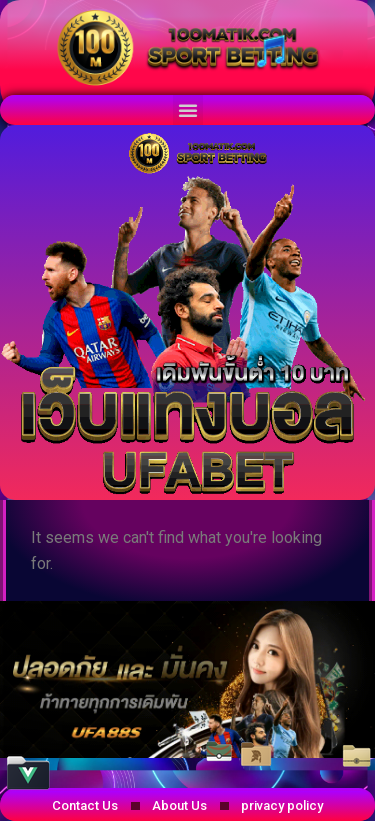 The width and height of the screenshot is (375, 821). I want to click on open folder containing pokémon or pokelantis-themed content, so click(356, 756).